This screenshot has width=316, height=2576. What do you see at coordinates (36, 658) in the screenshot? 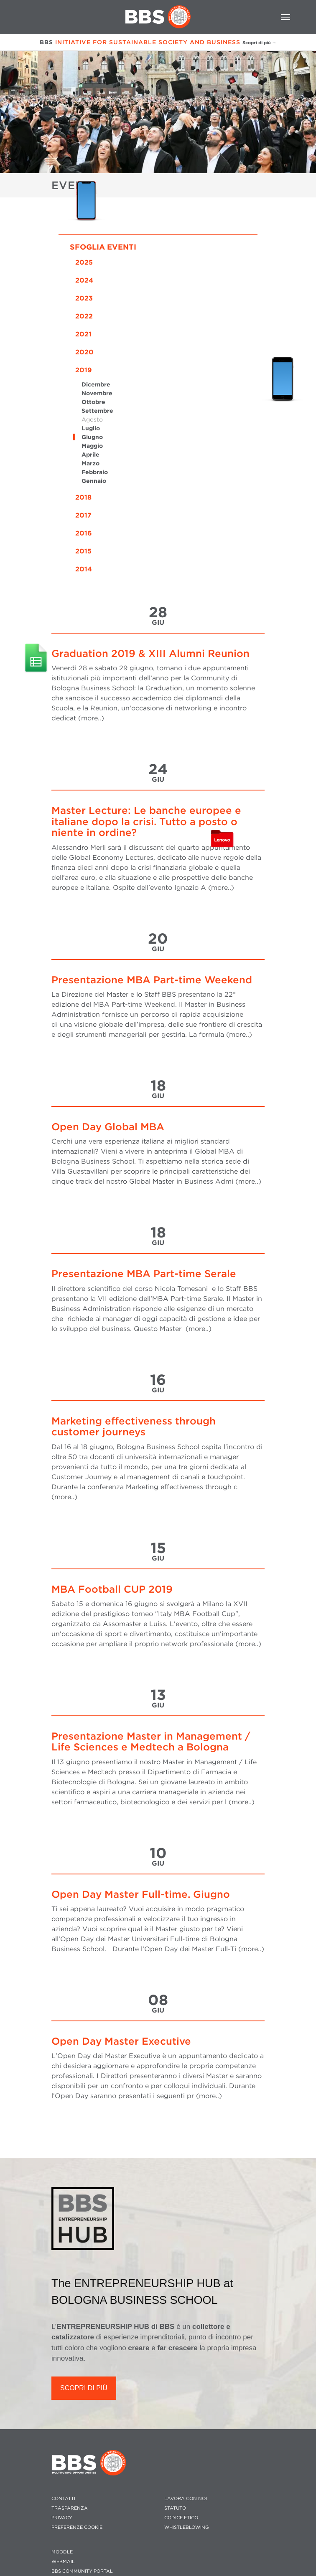
I see `open a spreadsheet file` at bounding box center [36, 658].